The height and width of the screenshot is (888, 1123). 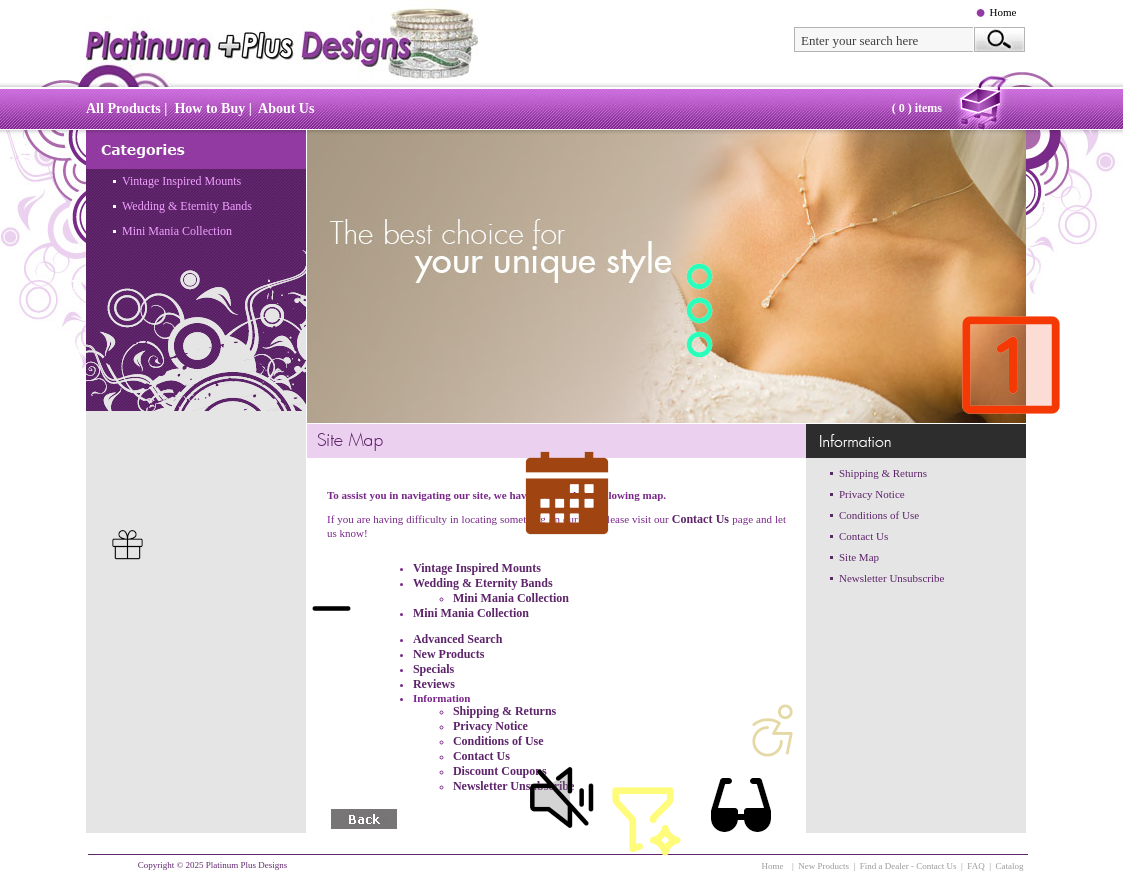 What do you see at coordinates (643, 818) in the screenshot?
I see `apply smart or AI-powered filters` at bounding box center [643, 818].